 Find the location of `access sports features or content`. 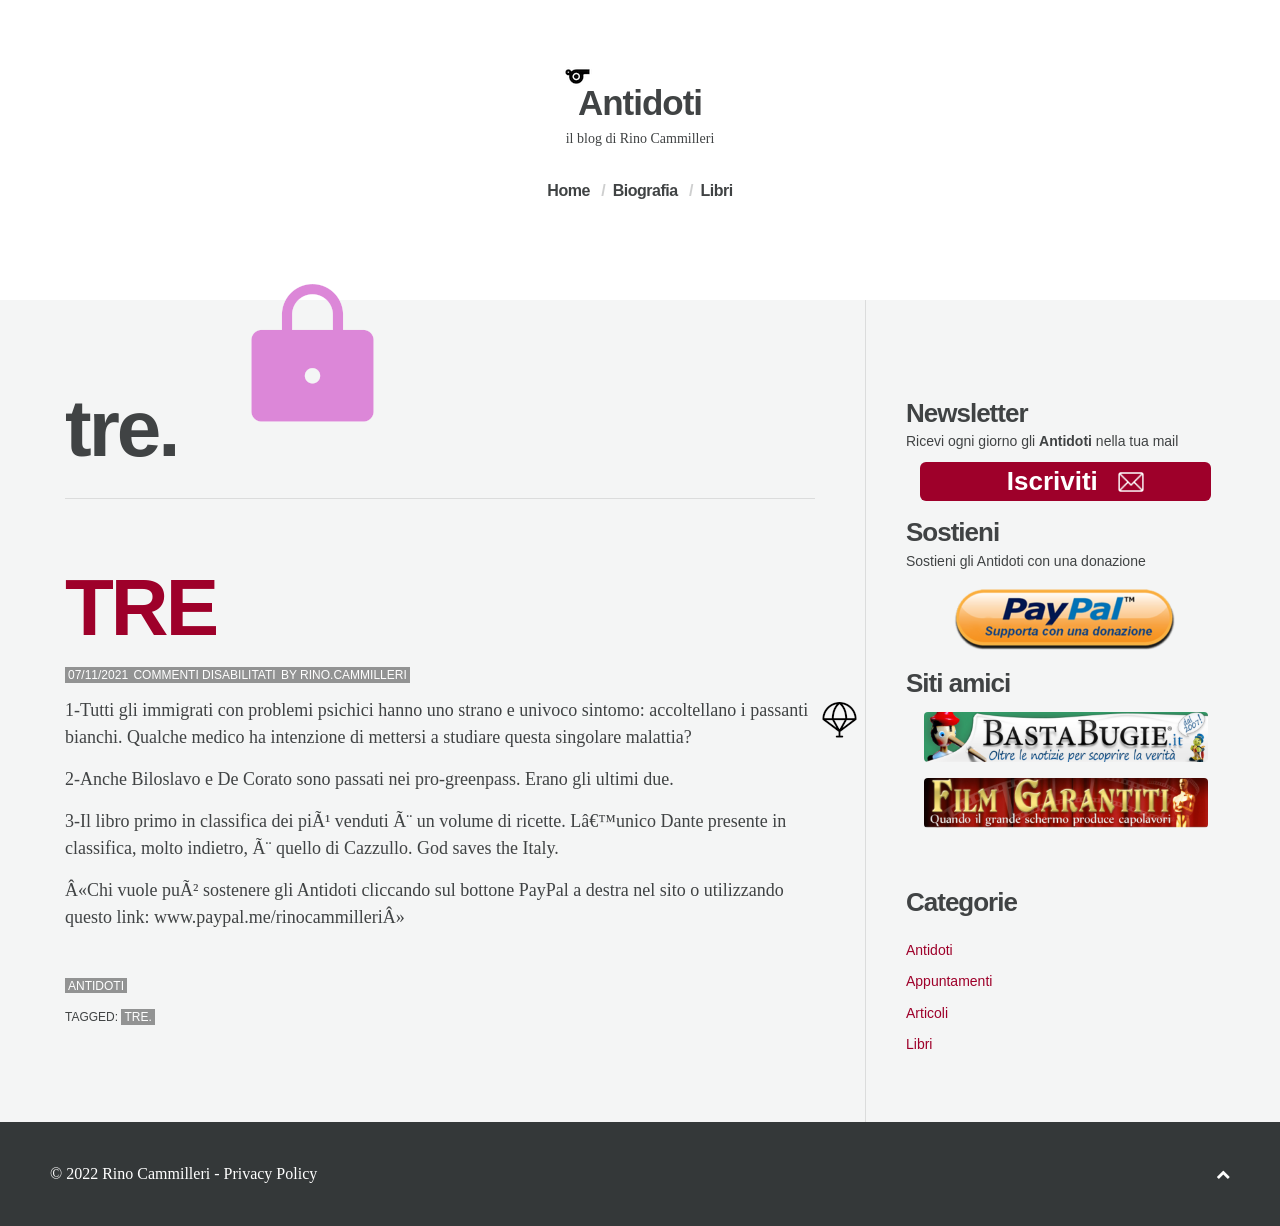

access sports features or content is located at coordinates (577, 76).